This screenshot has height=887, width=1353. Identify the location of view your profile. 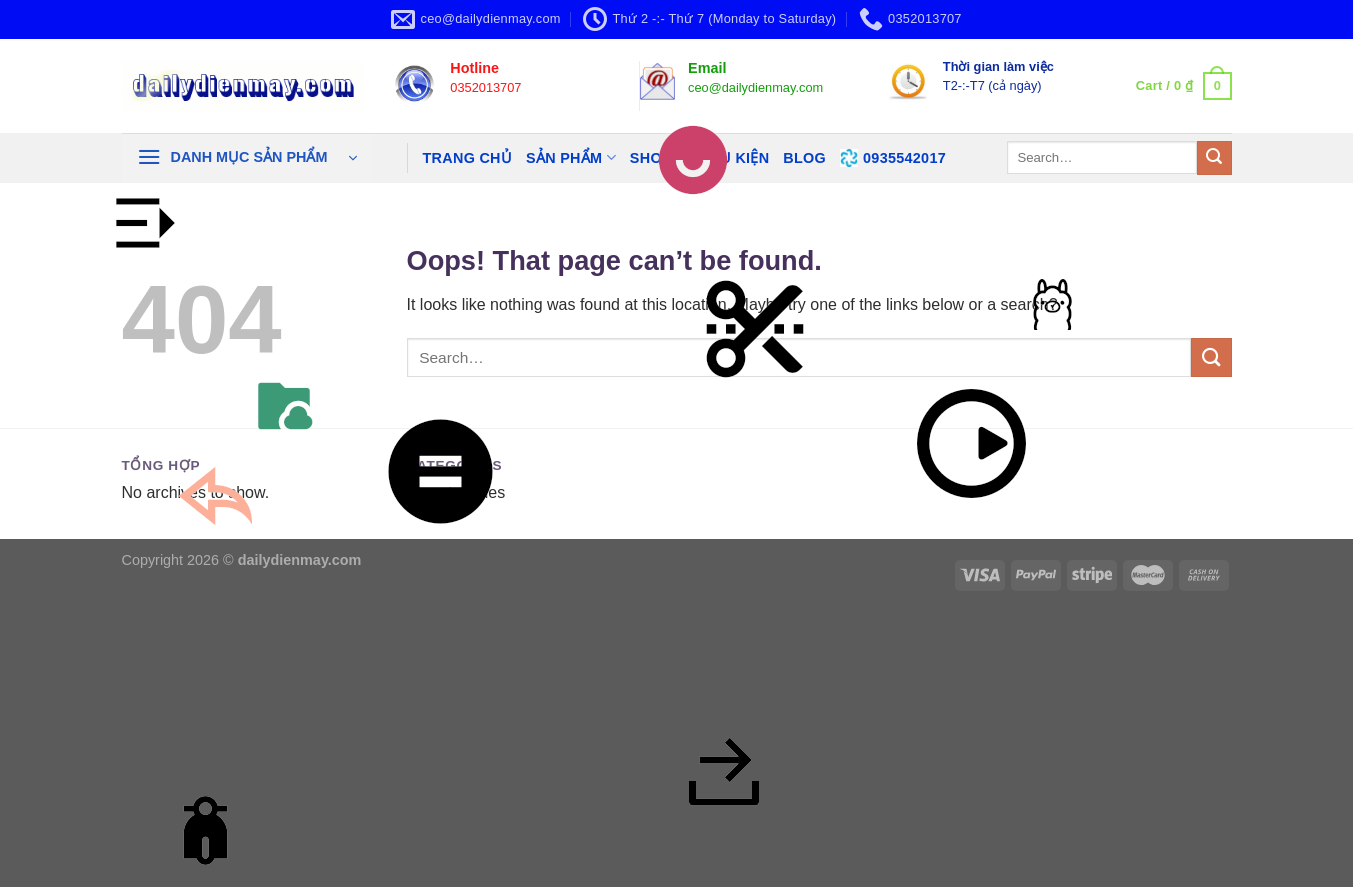
(693, 160).